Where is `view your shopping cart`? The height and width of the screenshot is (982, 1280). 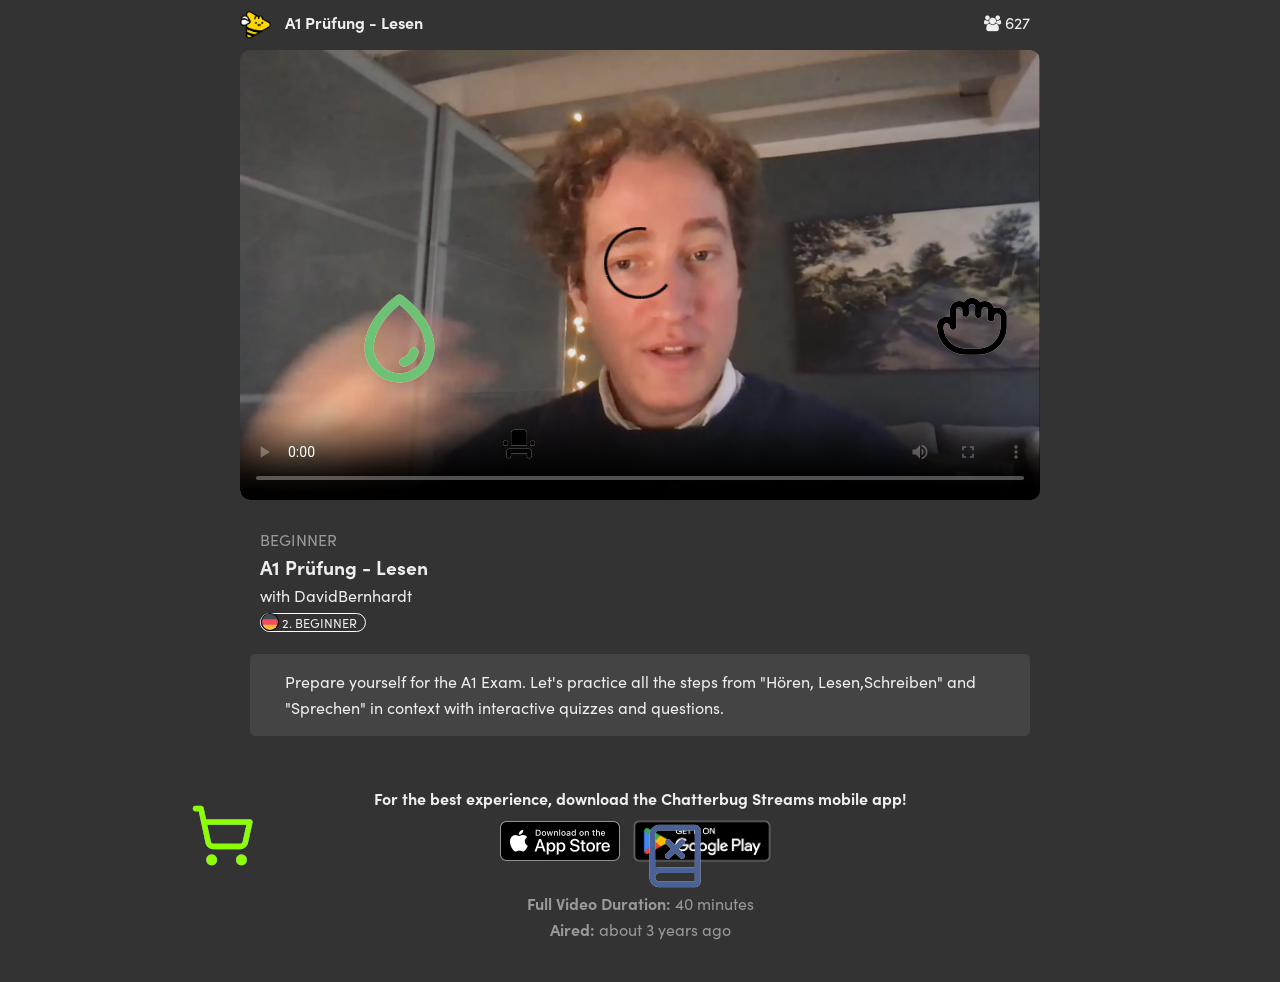
view your shopping cart is located at coordinates (222, 835).